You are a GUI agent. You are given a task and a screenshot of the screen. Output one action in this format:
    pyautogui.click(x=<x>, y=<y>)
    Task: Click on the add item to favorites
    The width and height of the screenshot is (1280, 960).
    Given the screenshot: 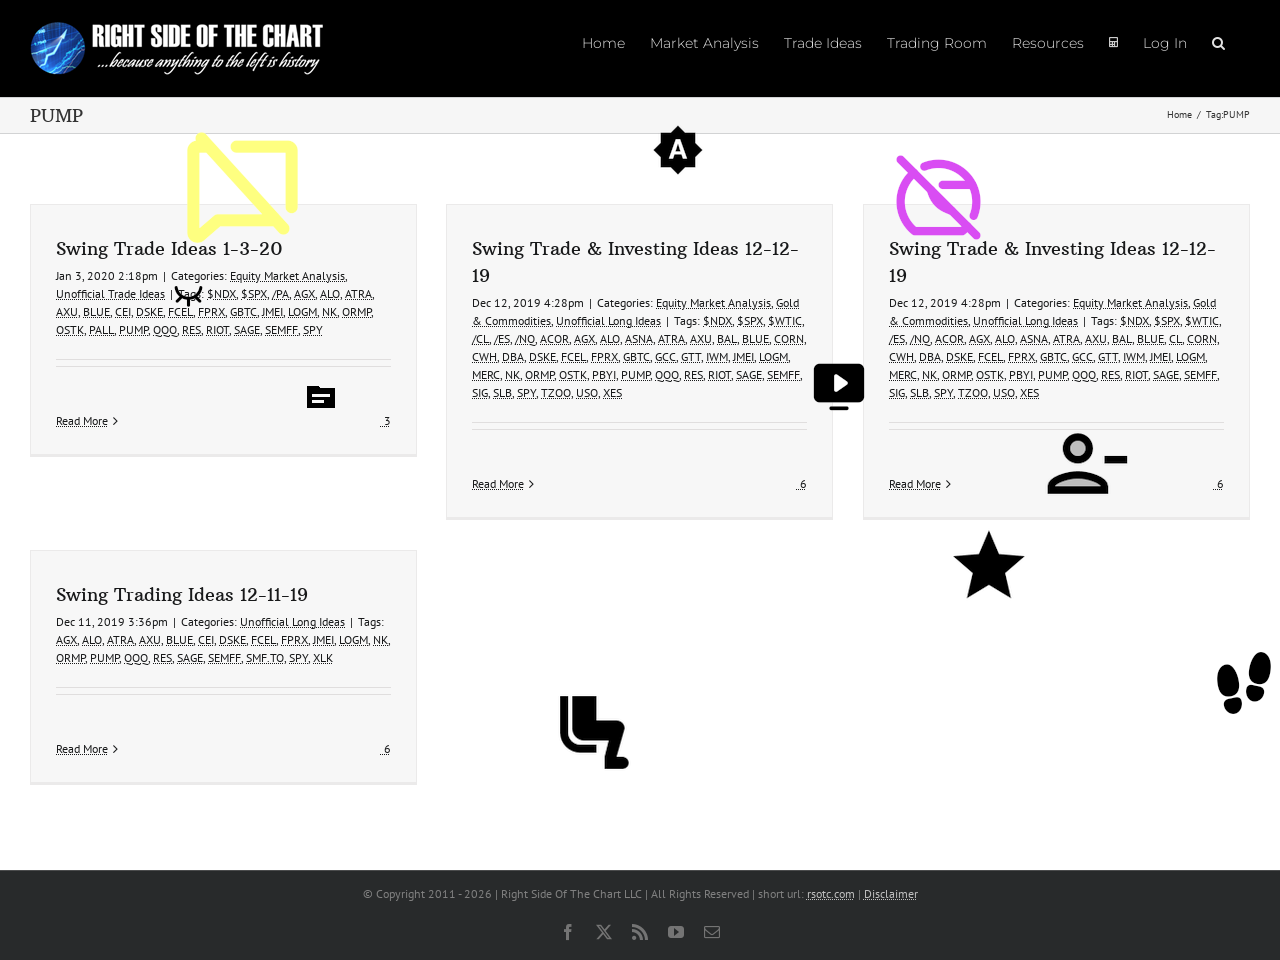 What is the action you would take?
    pyautogui.click(x=989, y=566)
    